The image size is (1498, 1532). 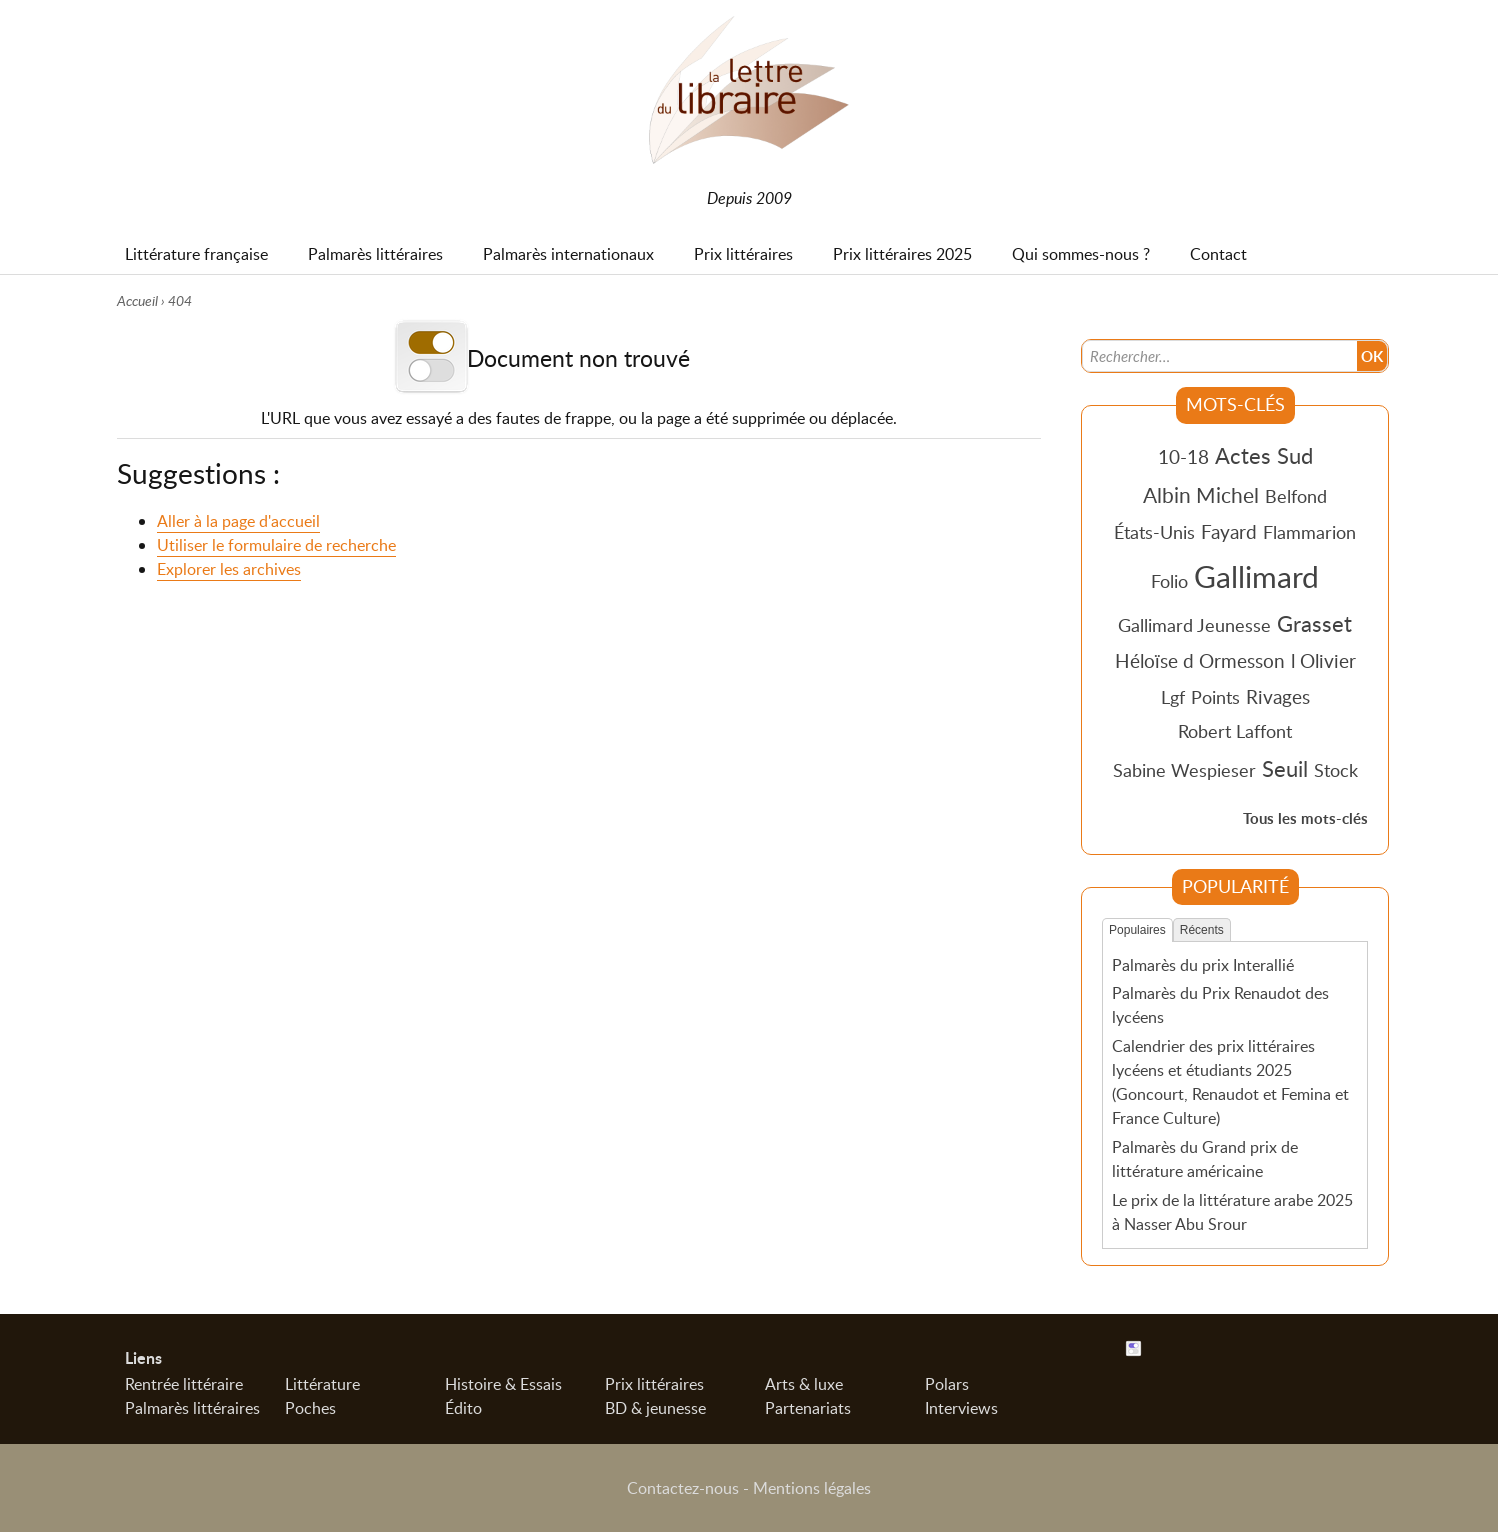 What do you see at coordinates (1133, 1348) in the screenshot?
I see `open system tweaks or customization settings` at bounding box center [1133, 1348].